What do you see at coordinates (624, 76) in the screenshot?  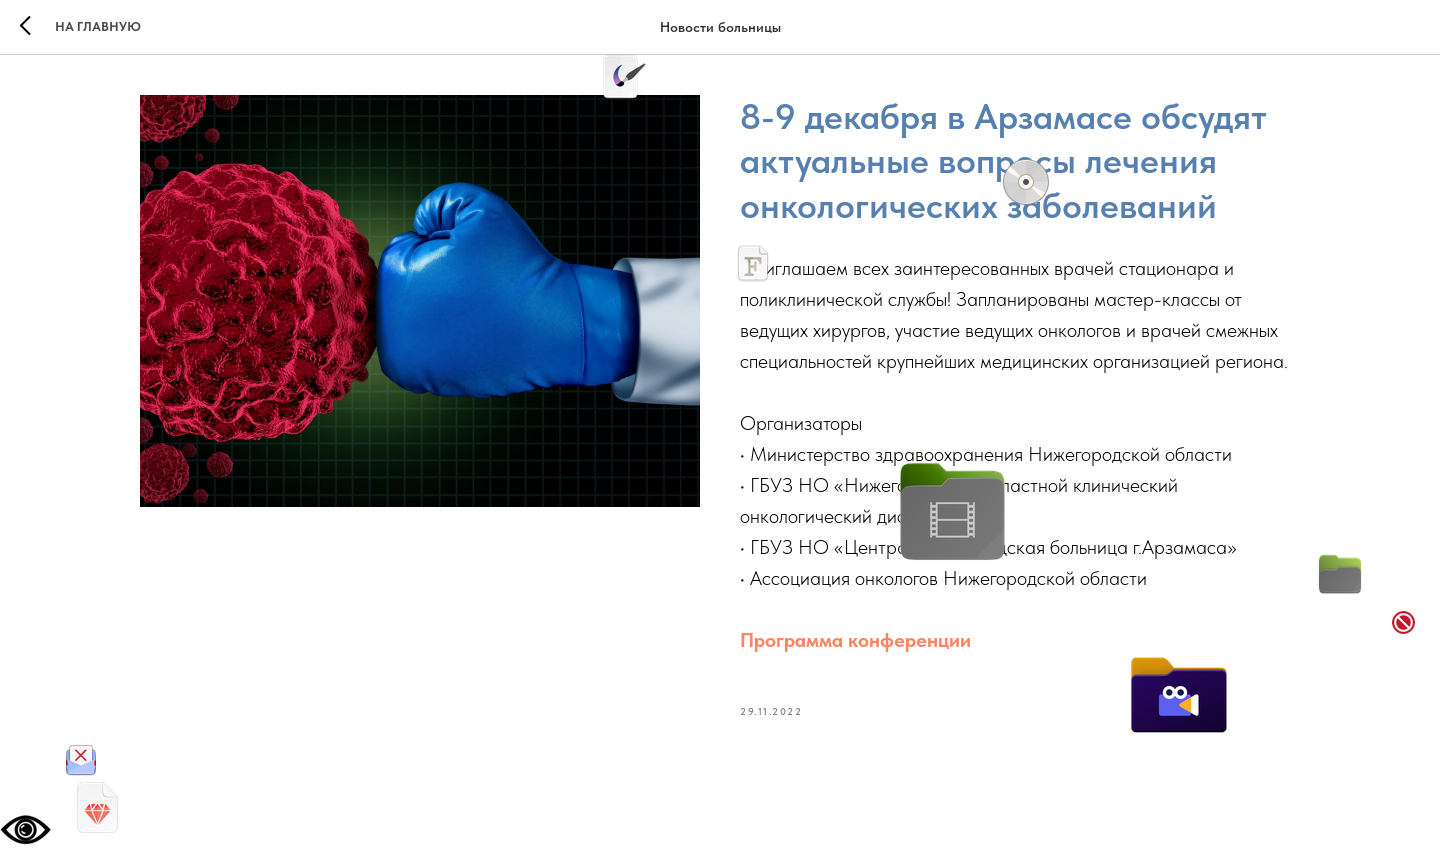 I see `create a new application or software project` at bounding box center [624, 76].